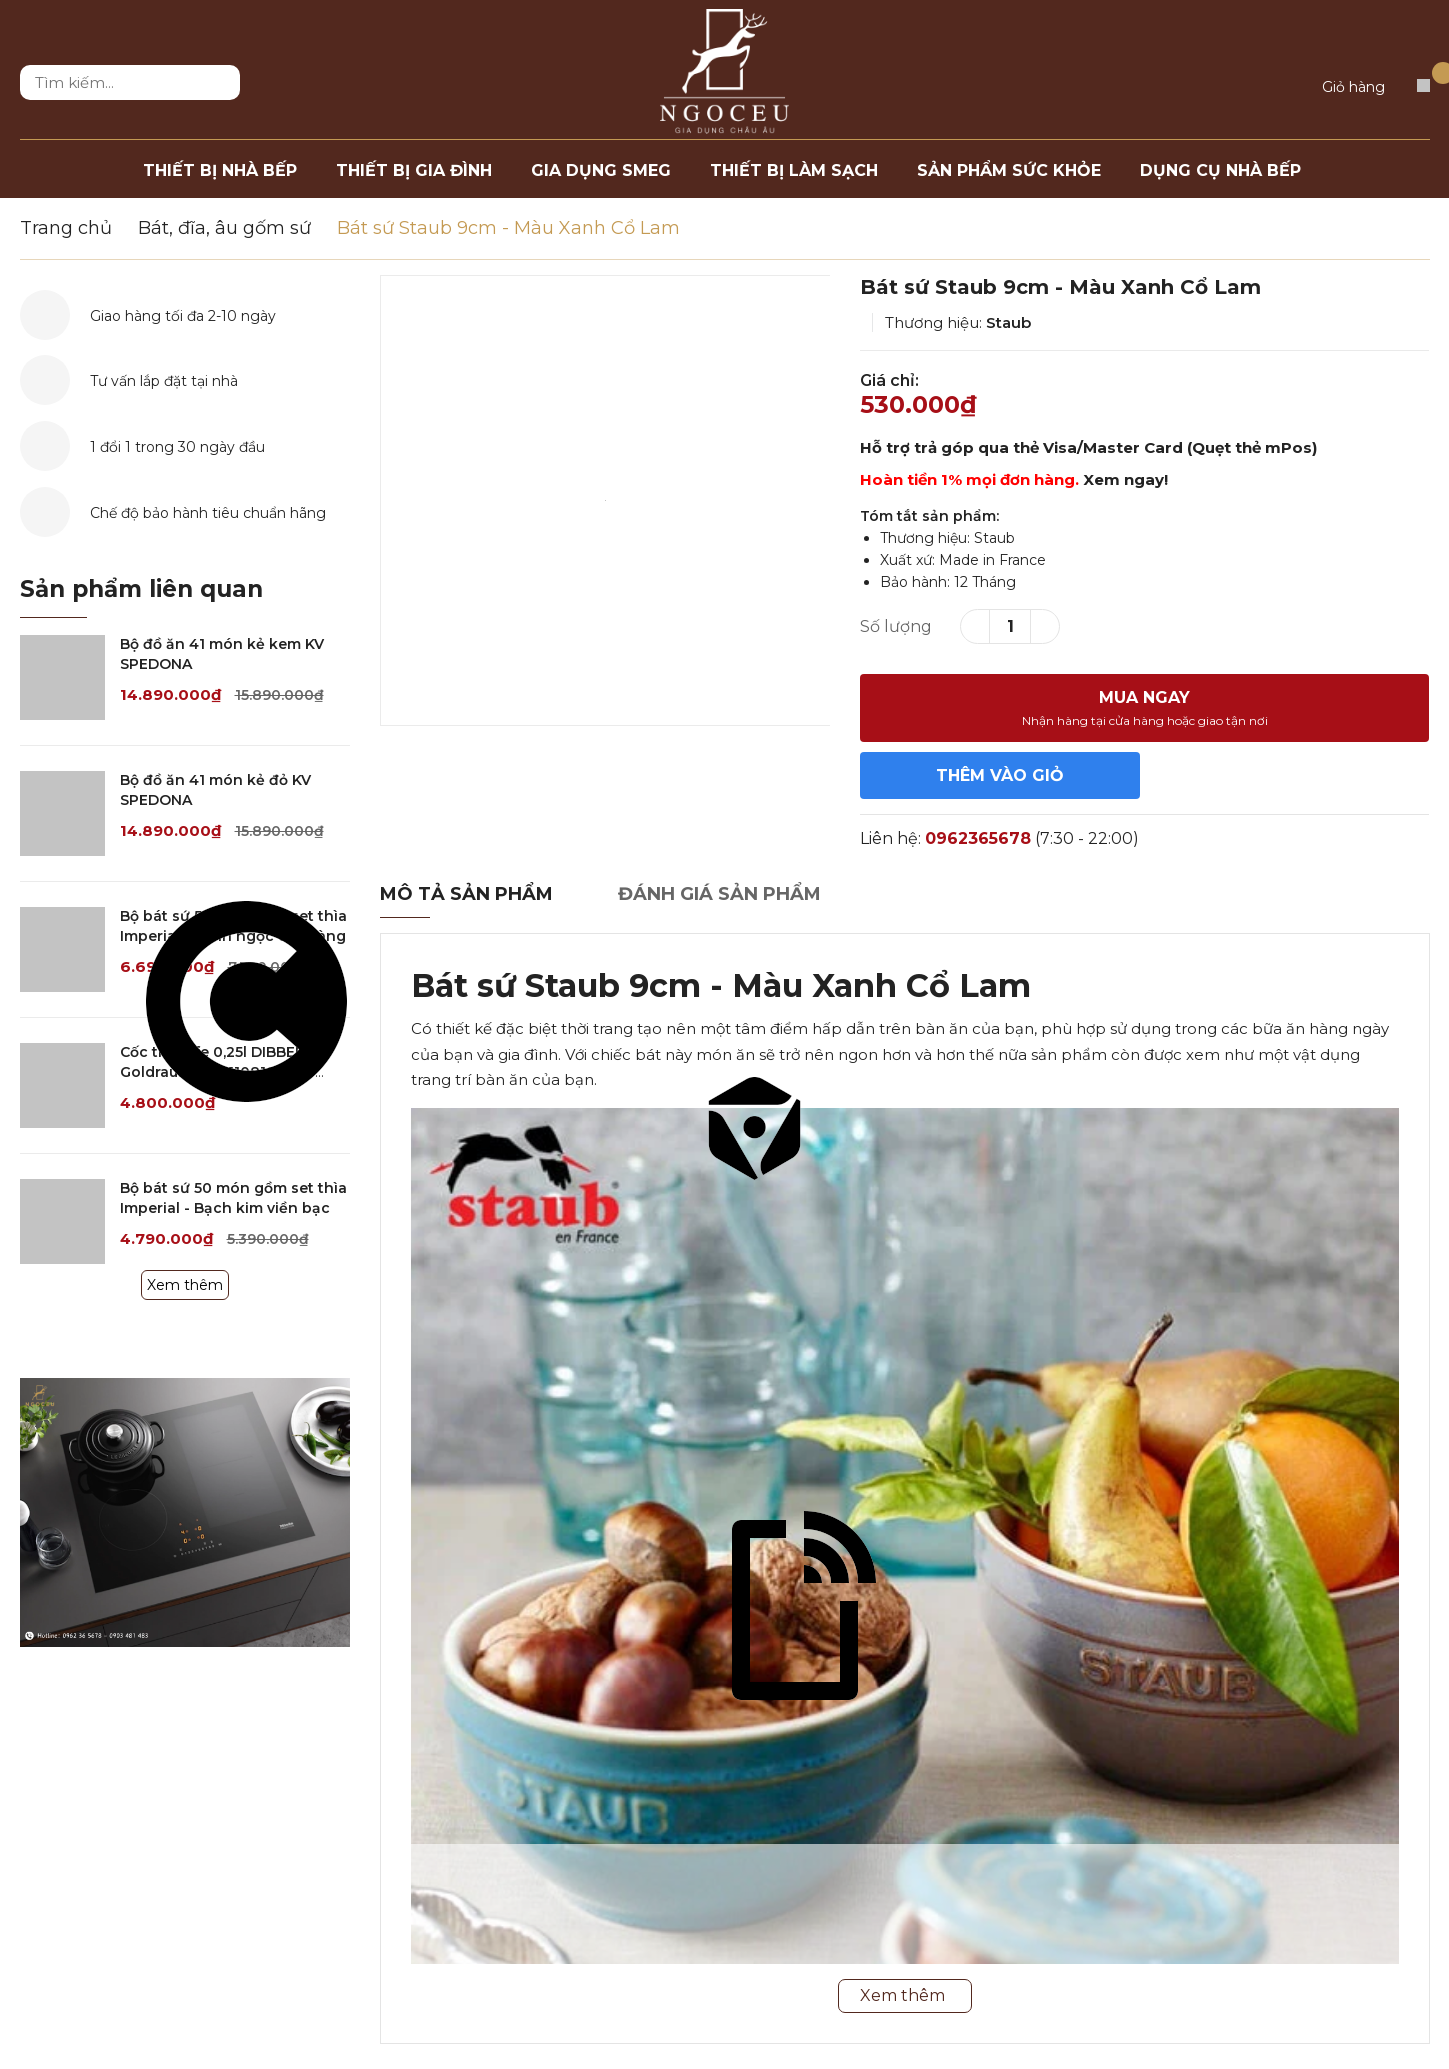 The height and width of the screenshot is (2069, 1449). Describe the element at coordinates (754, 1128) in the screenshot. I see `nucleo icon library logo` at that location.